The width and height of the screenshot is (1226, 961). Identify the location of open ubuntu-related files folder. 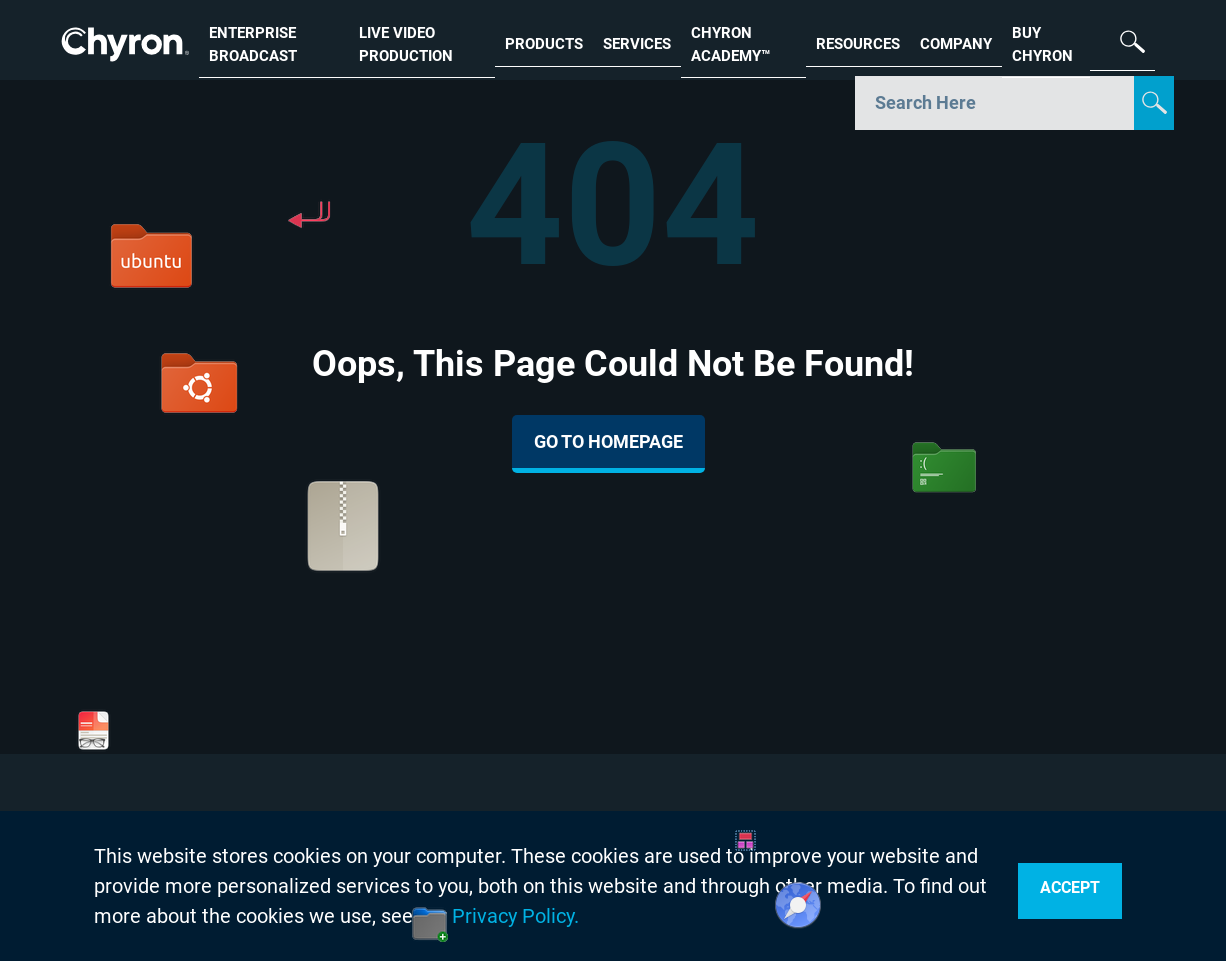
(151, 258).